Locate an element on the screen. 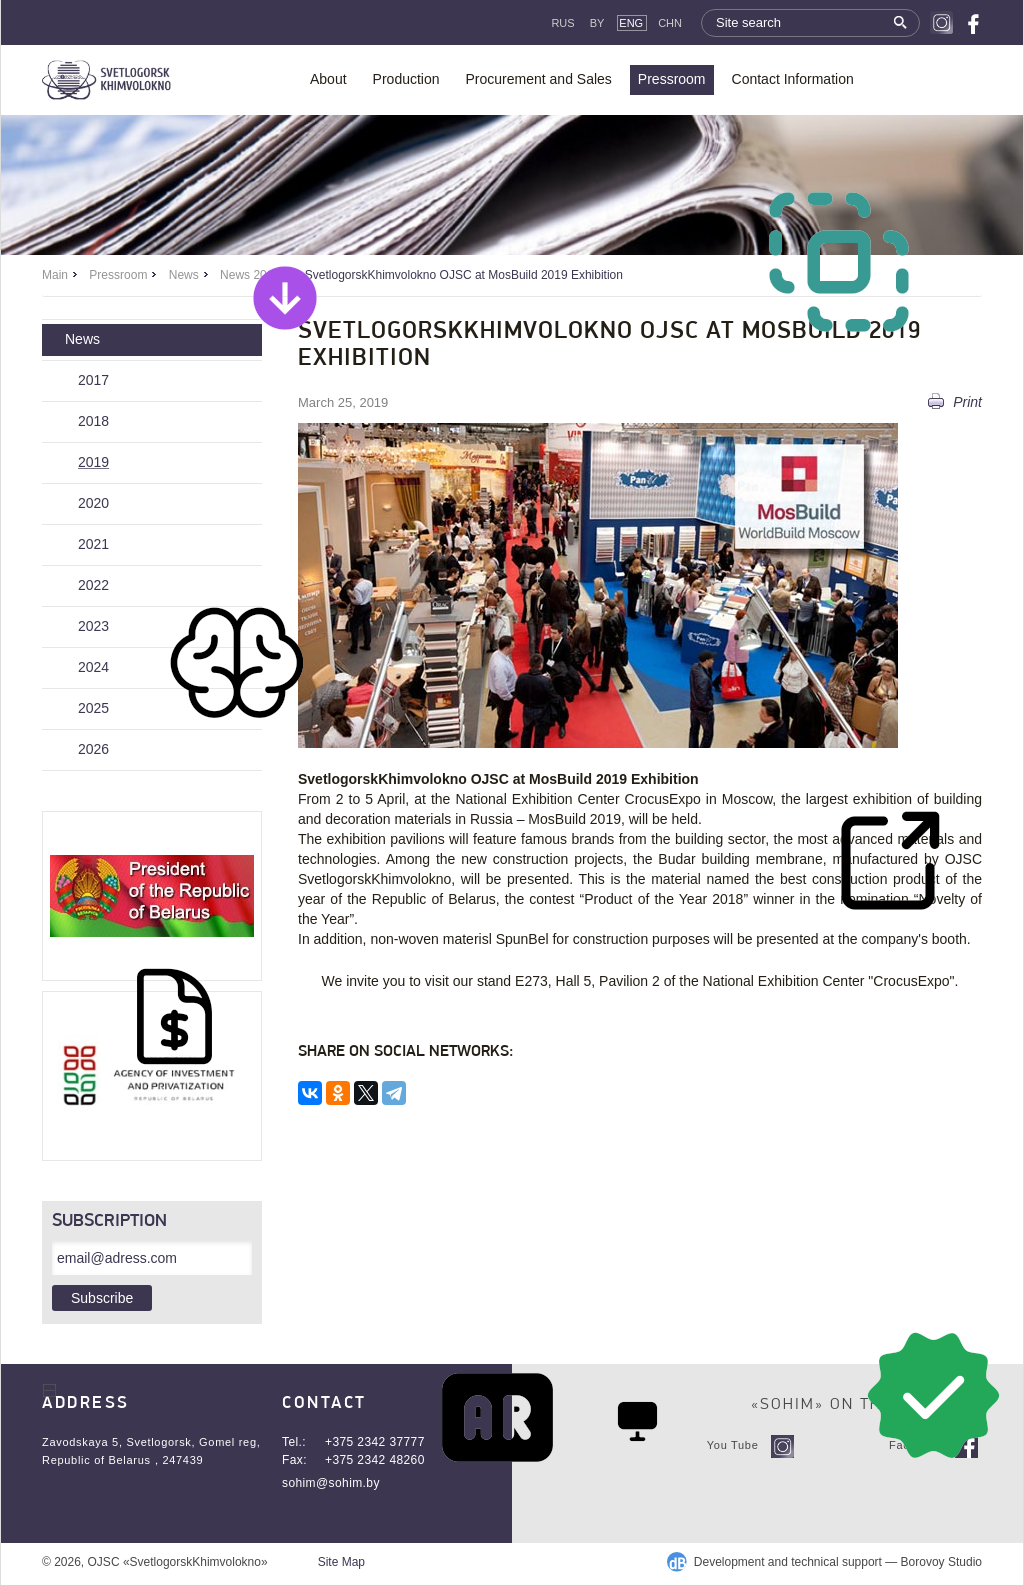 The image size is (1024, 1585). open in a new window is located at coordinates (888, 863).